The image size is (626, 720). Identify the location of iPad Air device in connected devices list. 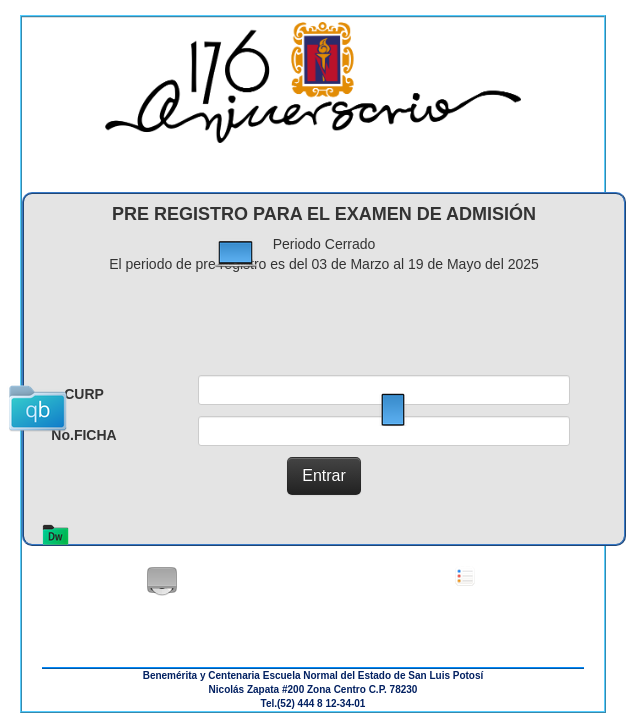
(393, 410).